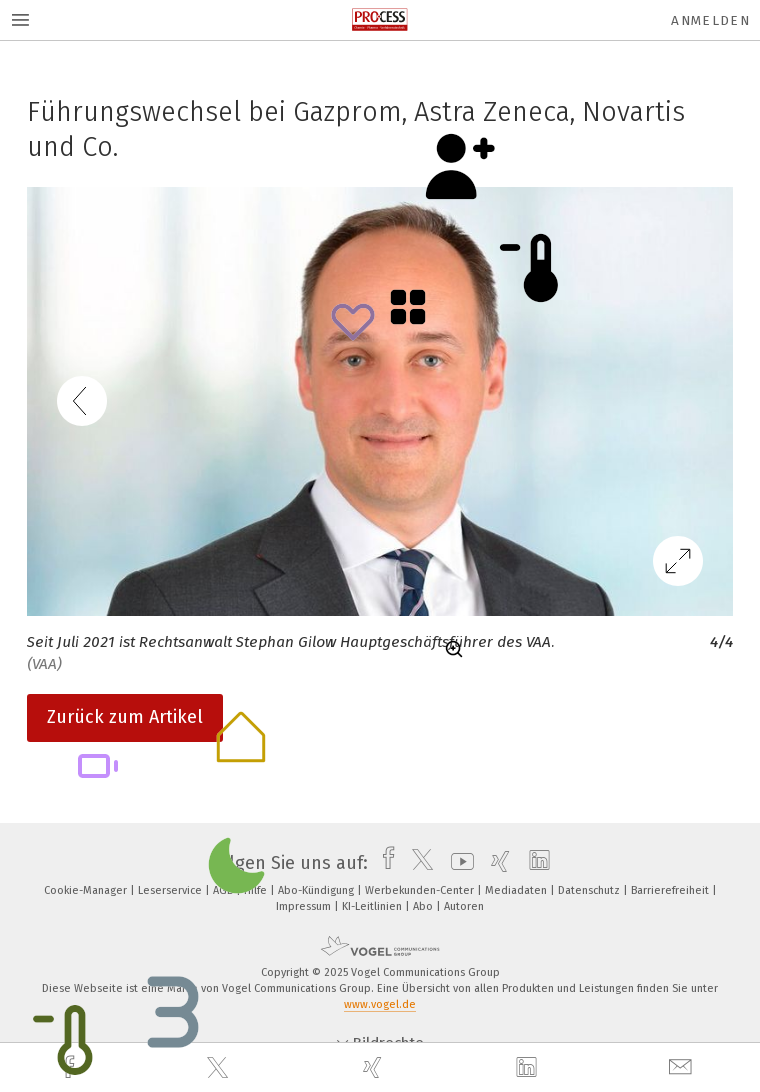 This screenshot has height=1092, width=760. Describe the element at coordinates (241, 738) in the screenshot. I see `navigate to home screen` at that location.